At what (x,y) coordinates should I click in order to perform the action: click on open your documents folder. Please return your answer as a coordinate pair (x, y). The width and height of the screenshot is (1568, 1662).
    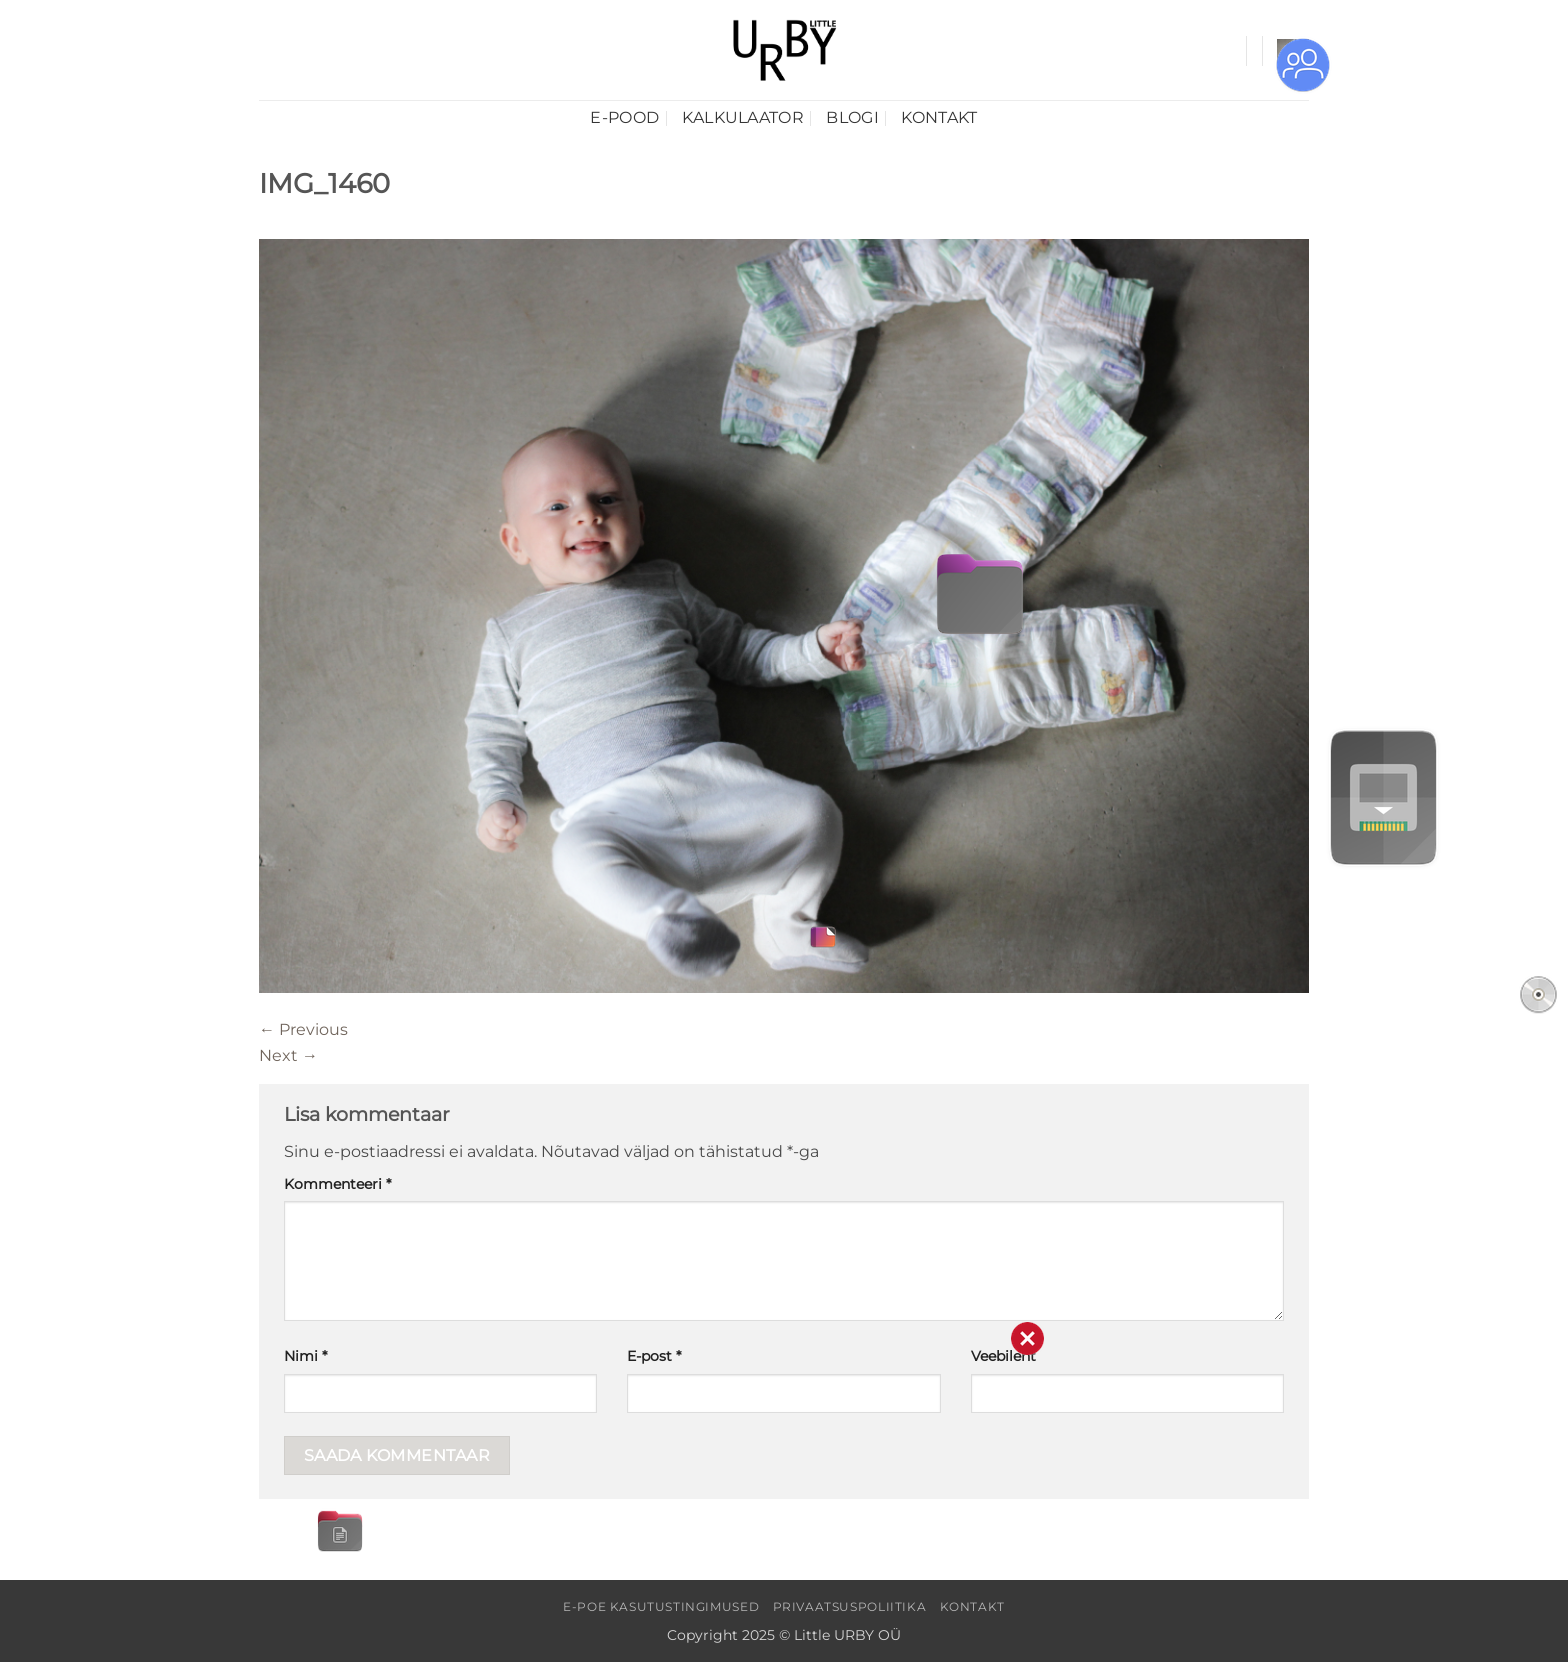
    Looking at the image, I should click on (340, 1531).